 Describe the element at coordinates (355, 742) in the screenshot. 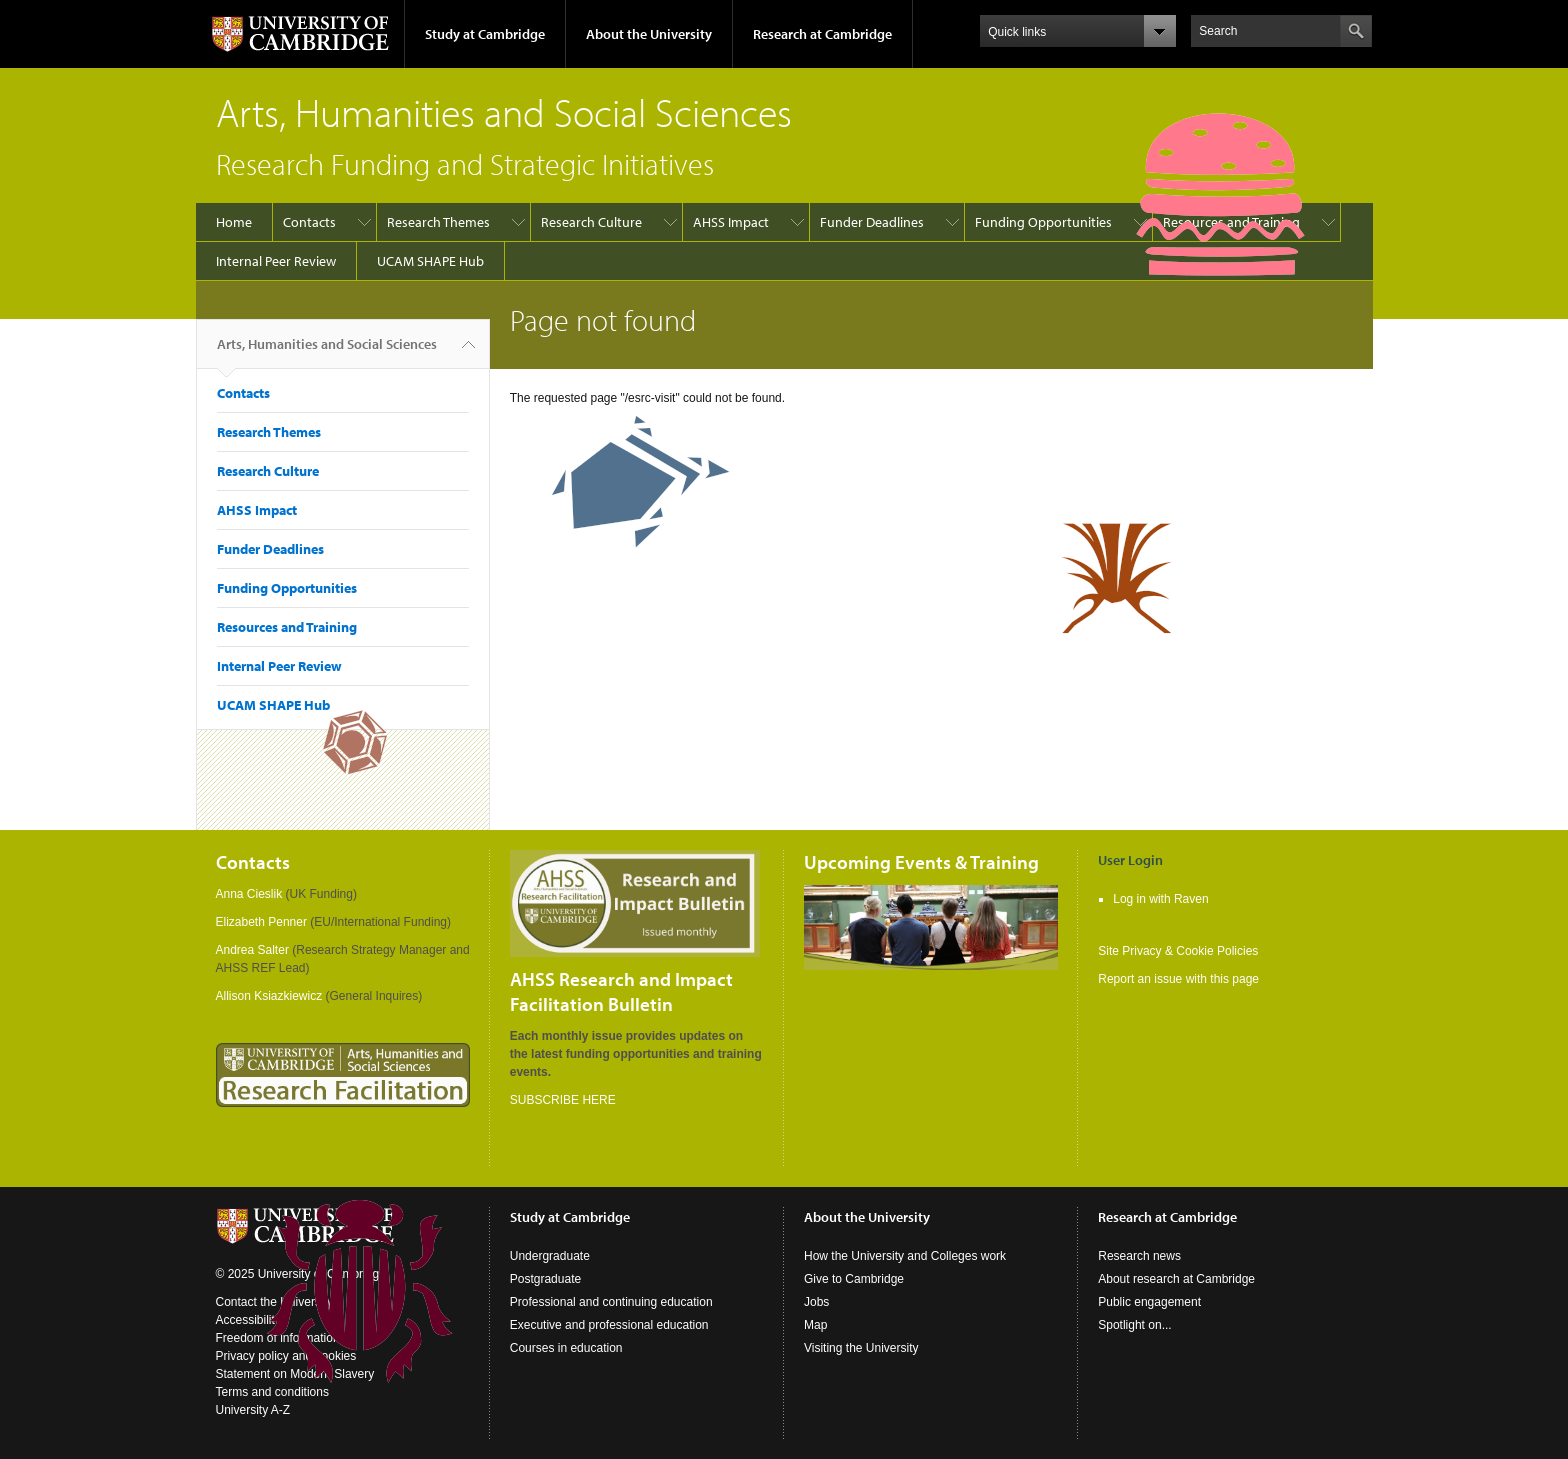

I see `in-game premium currency or gems` at that location.